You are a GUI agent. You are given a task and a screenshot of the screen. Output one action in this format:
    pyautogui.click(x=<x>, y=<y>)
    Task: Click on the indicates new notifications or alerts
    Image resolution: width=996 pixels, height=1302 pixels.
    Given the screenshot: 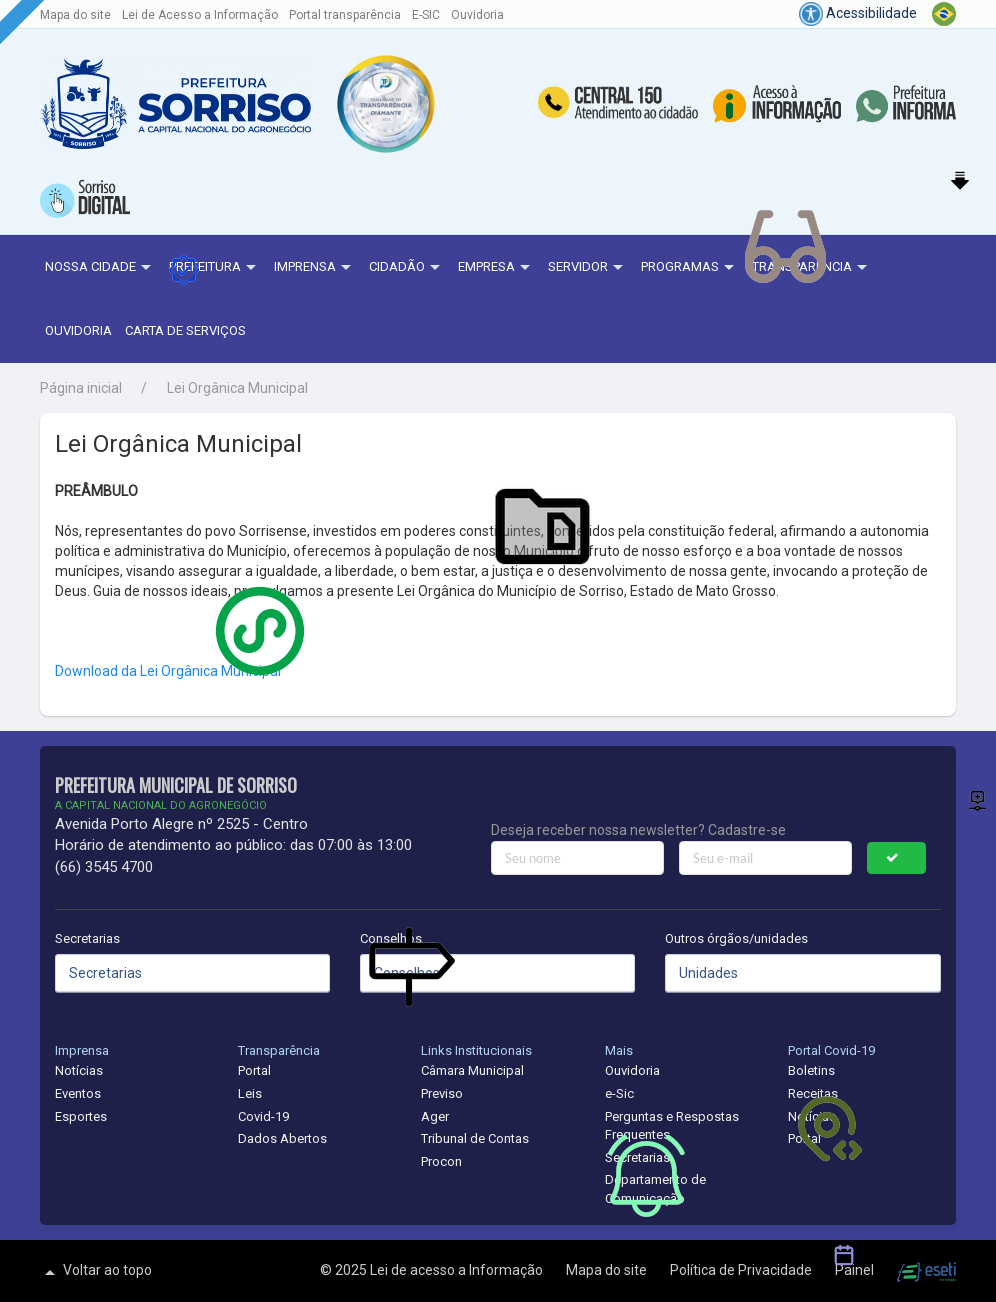 What is the action you would take?
    pyautogui.click(x=646, y=1177)
    